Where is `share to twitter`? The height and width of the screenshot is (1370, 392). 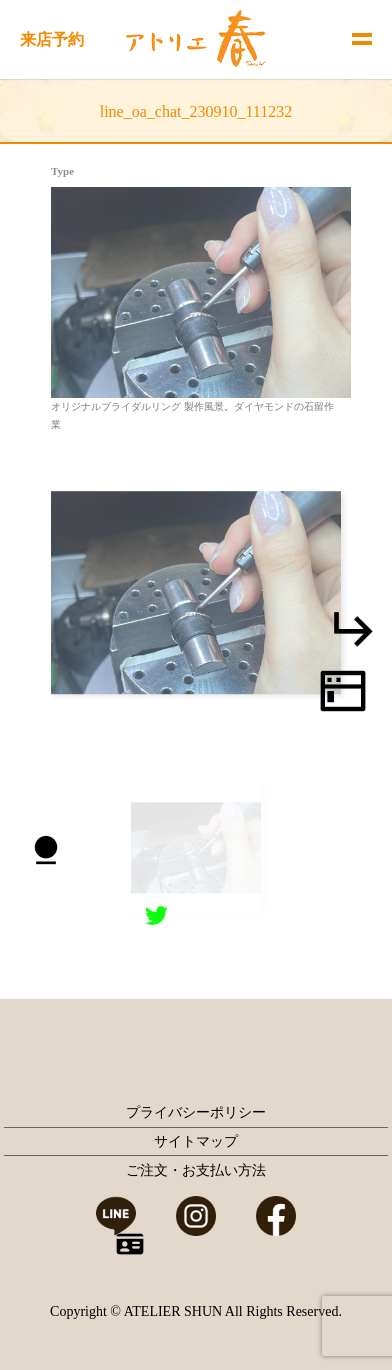 share to twitter is located at coordinates (156, 915).